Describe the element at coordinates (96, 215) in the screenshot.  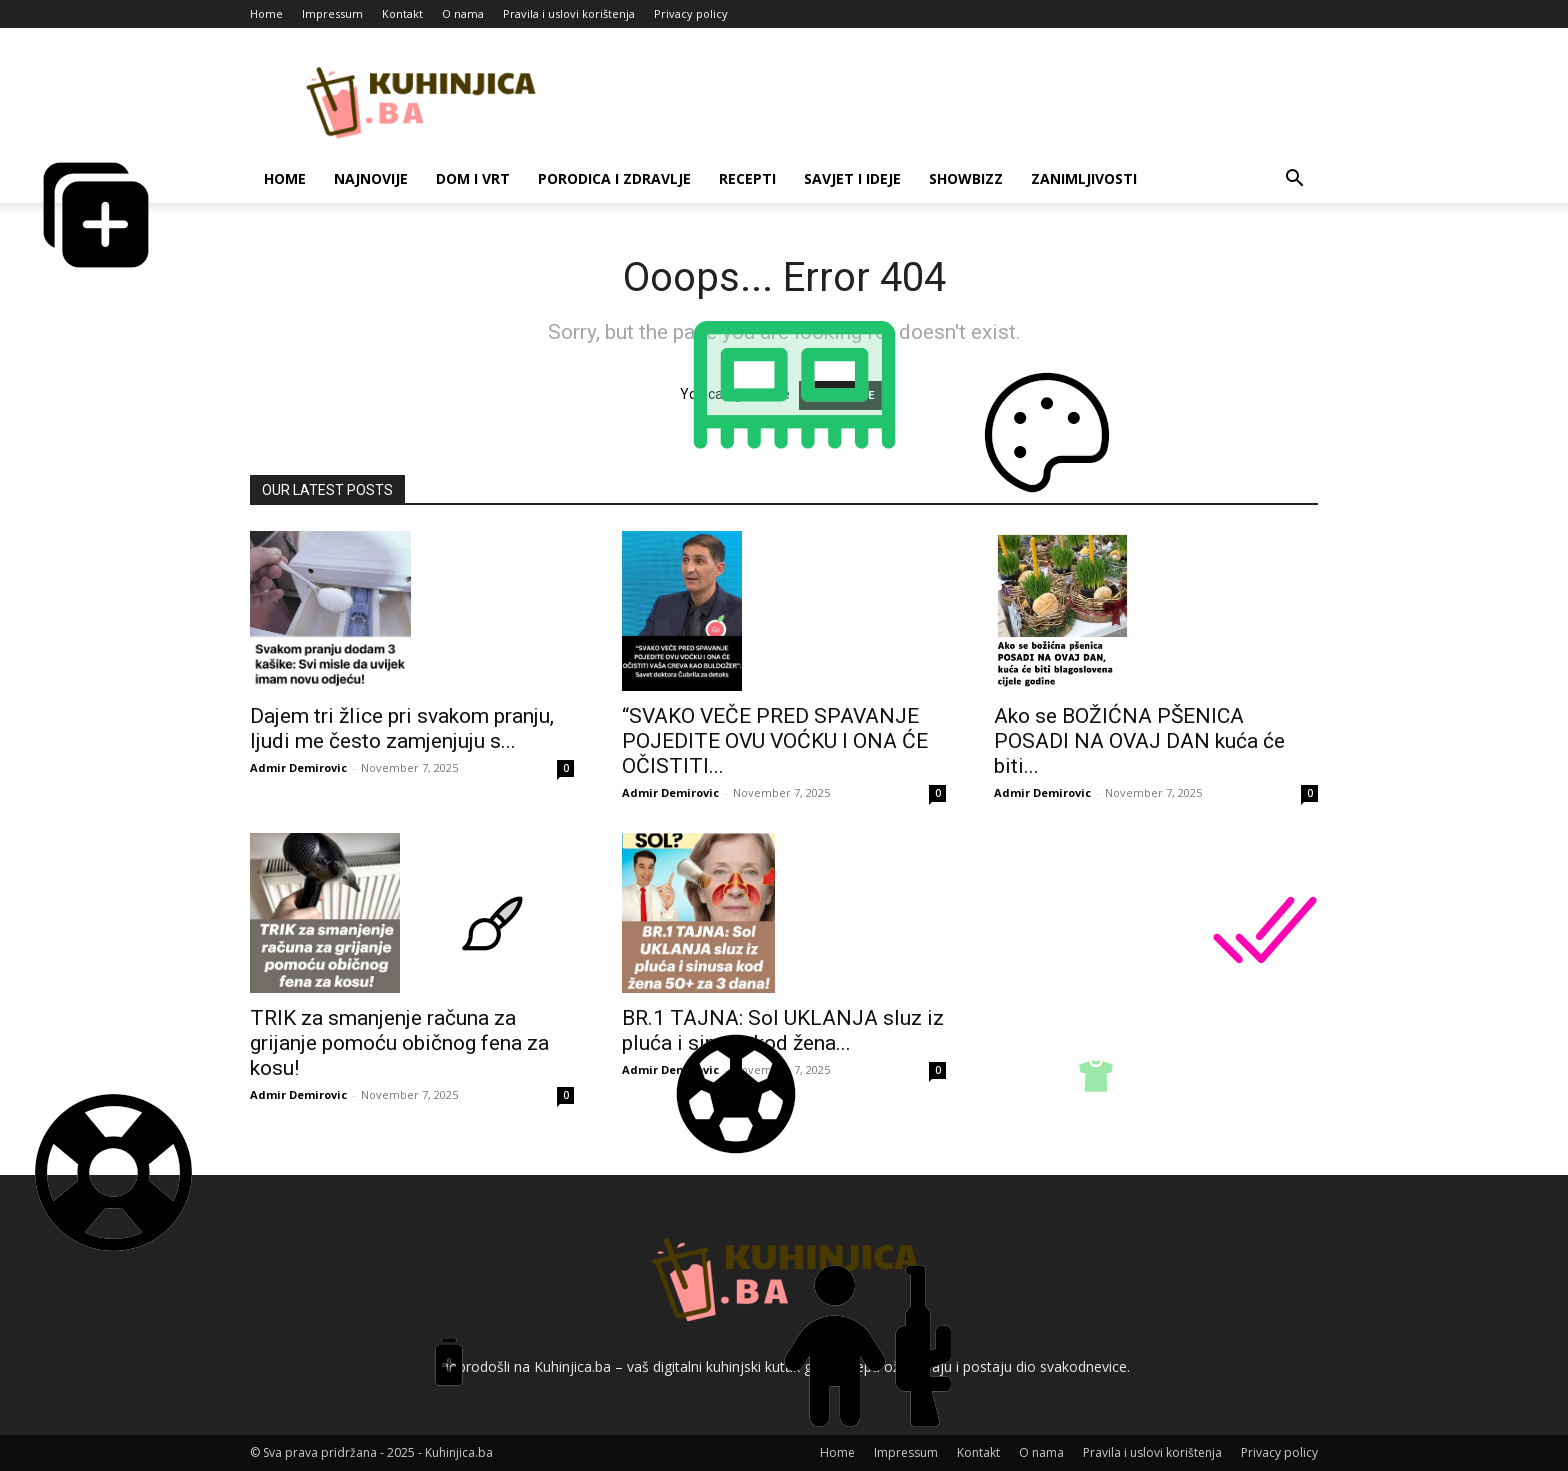
I see `duplicate or copy an item` at that location.